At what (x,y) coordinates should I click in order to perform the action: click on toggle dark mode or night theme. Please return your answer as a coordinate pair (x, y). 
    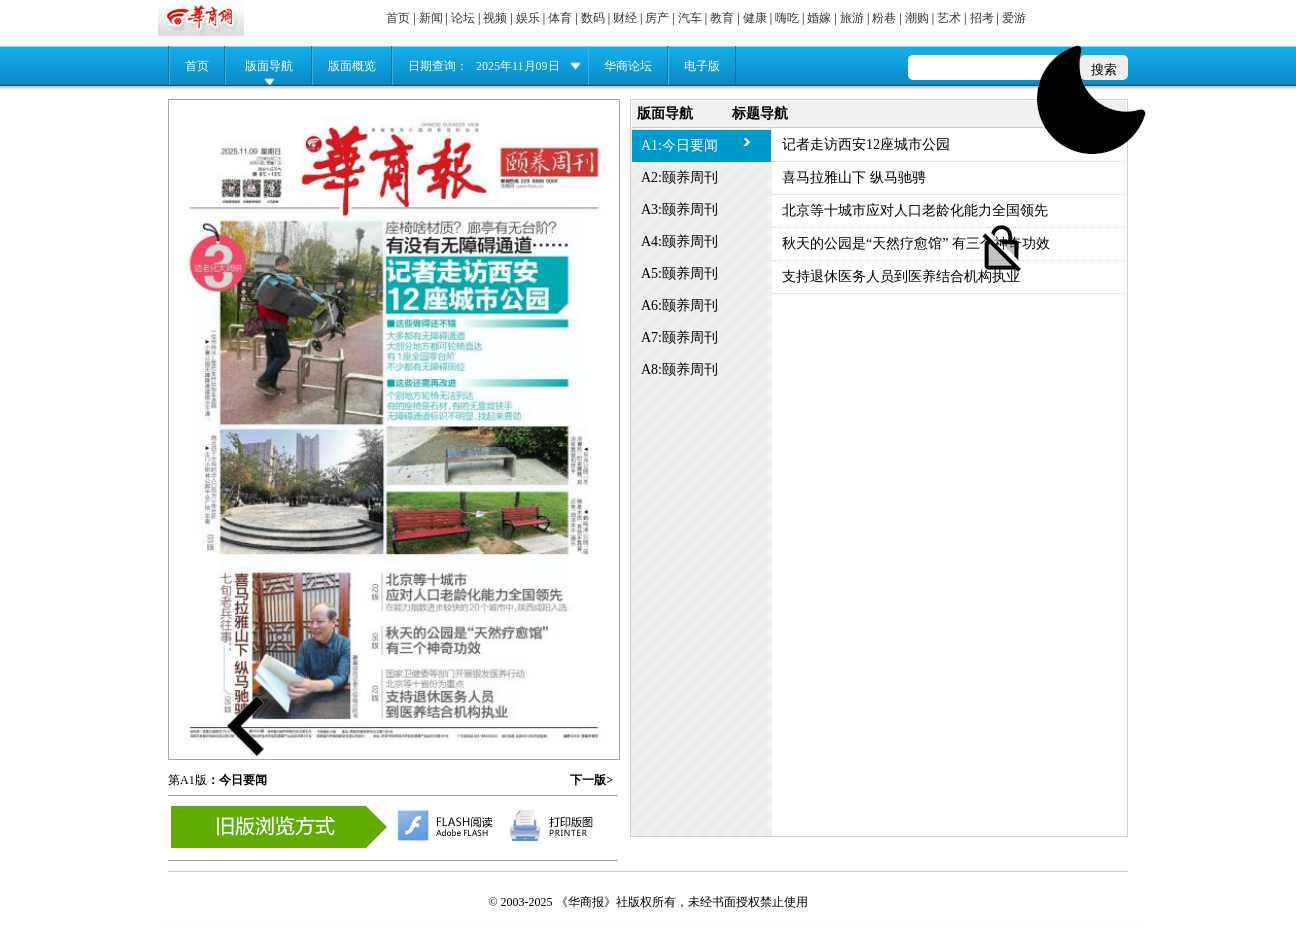
    Looking at the image, I should click on (1088, 103).